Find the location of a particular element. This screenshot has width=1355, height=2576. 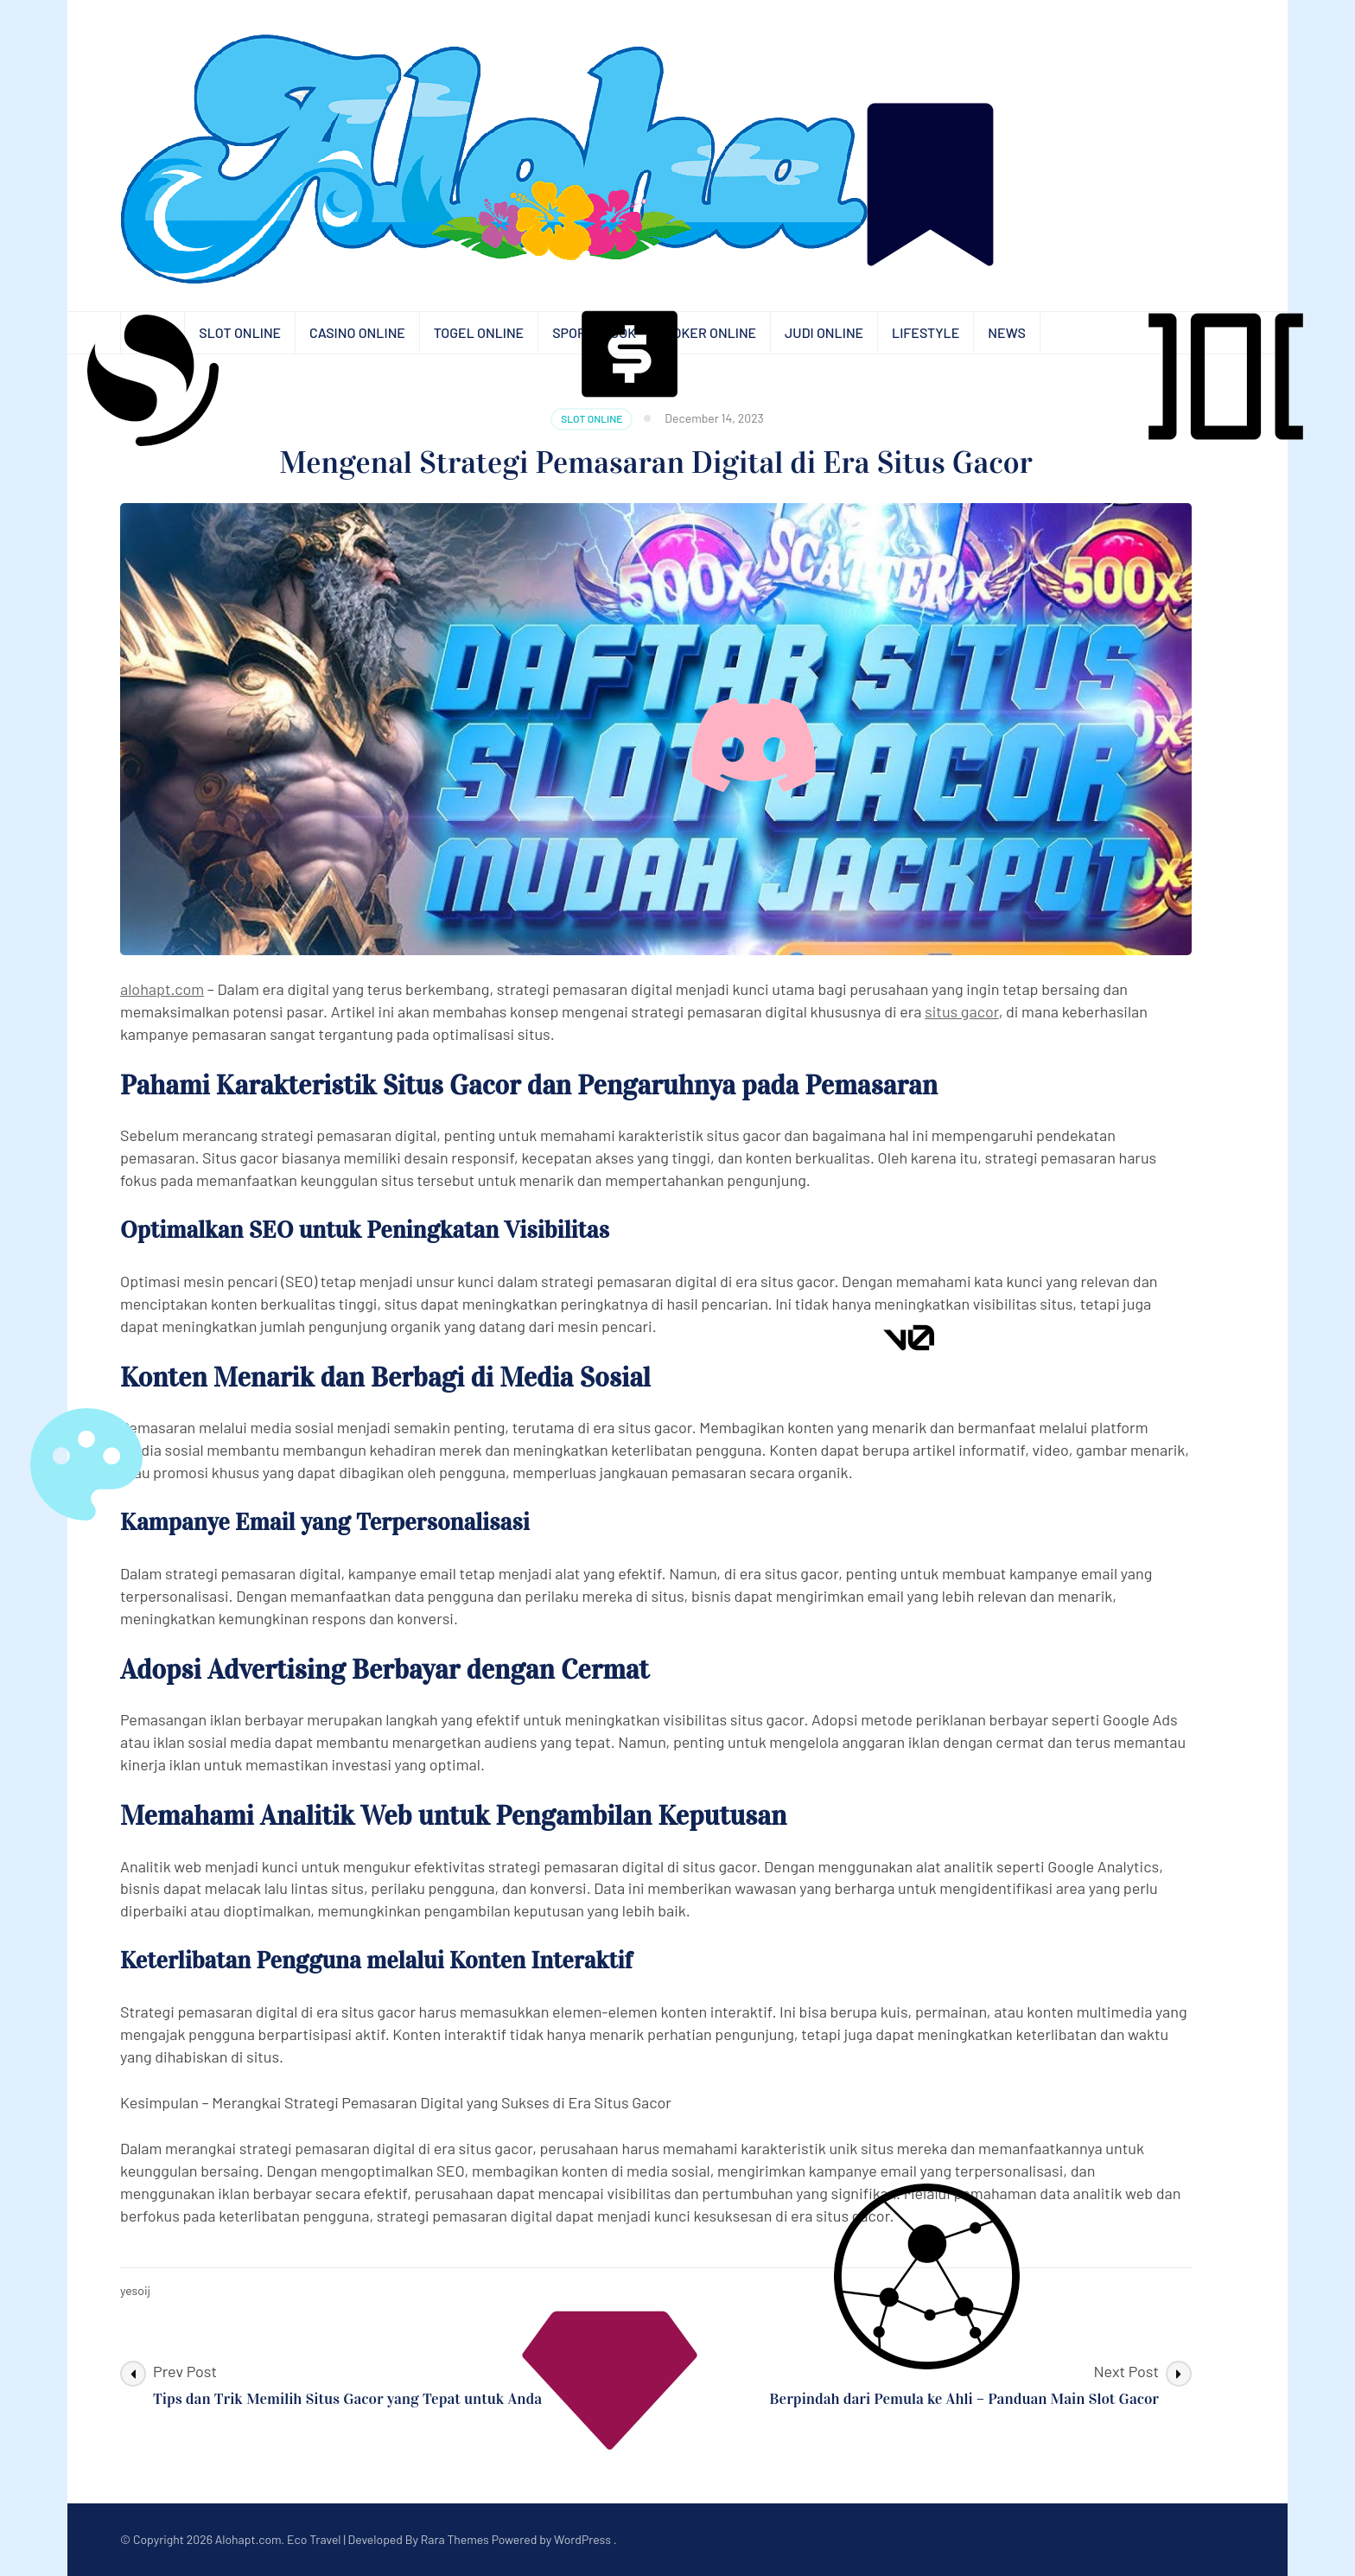

v0 by Vercel logo is located at coordinates (908, 1337).